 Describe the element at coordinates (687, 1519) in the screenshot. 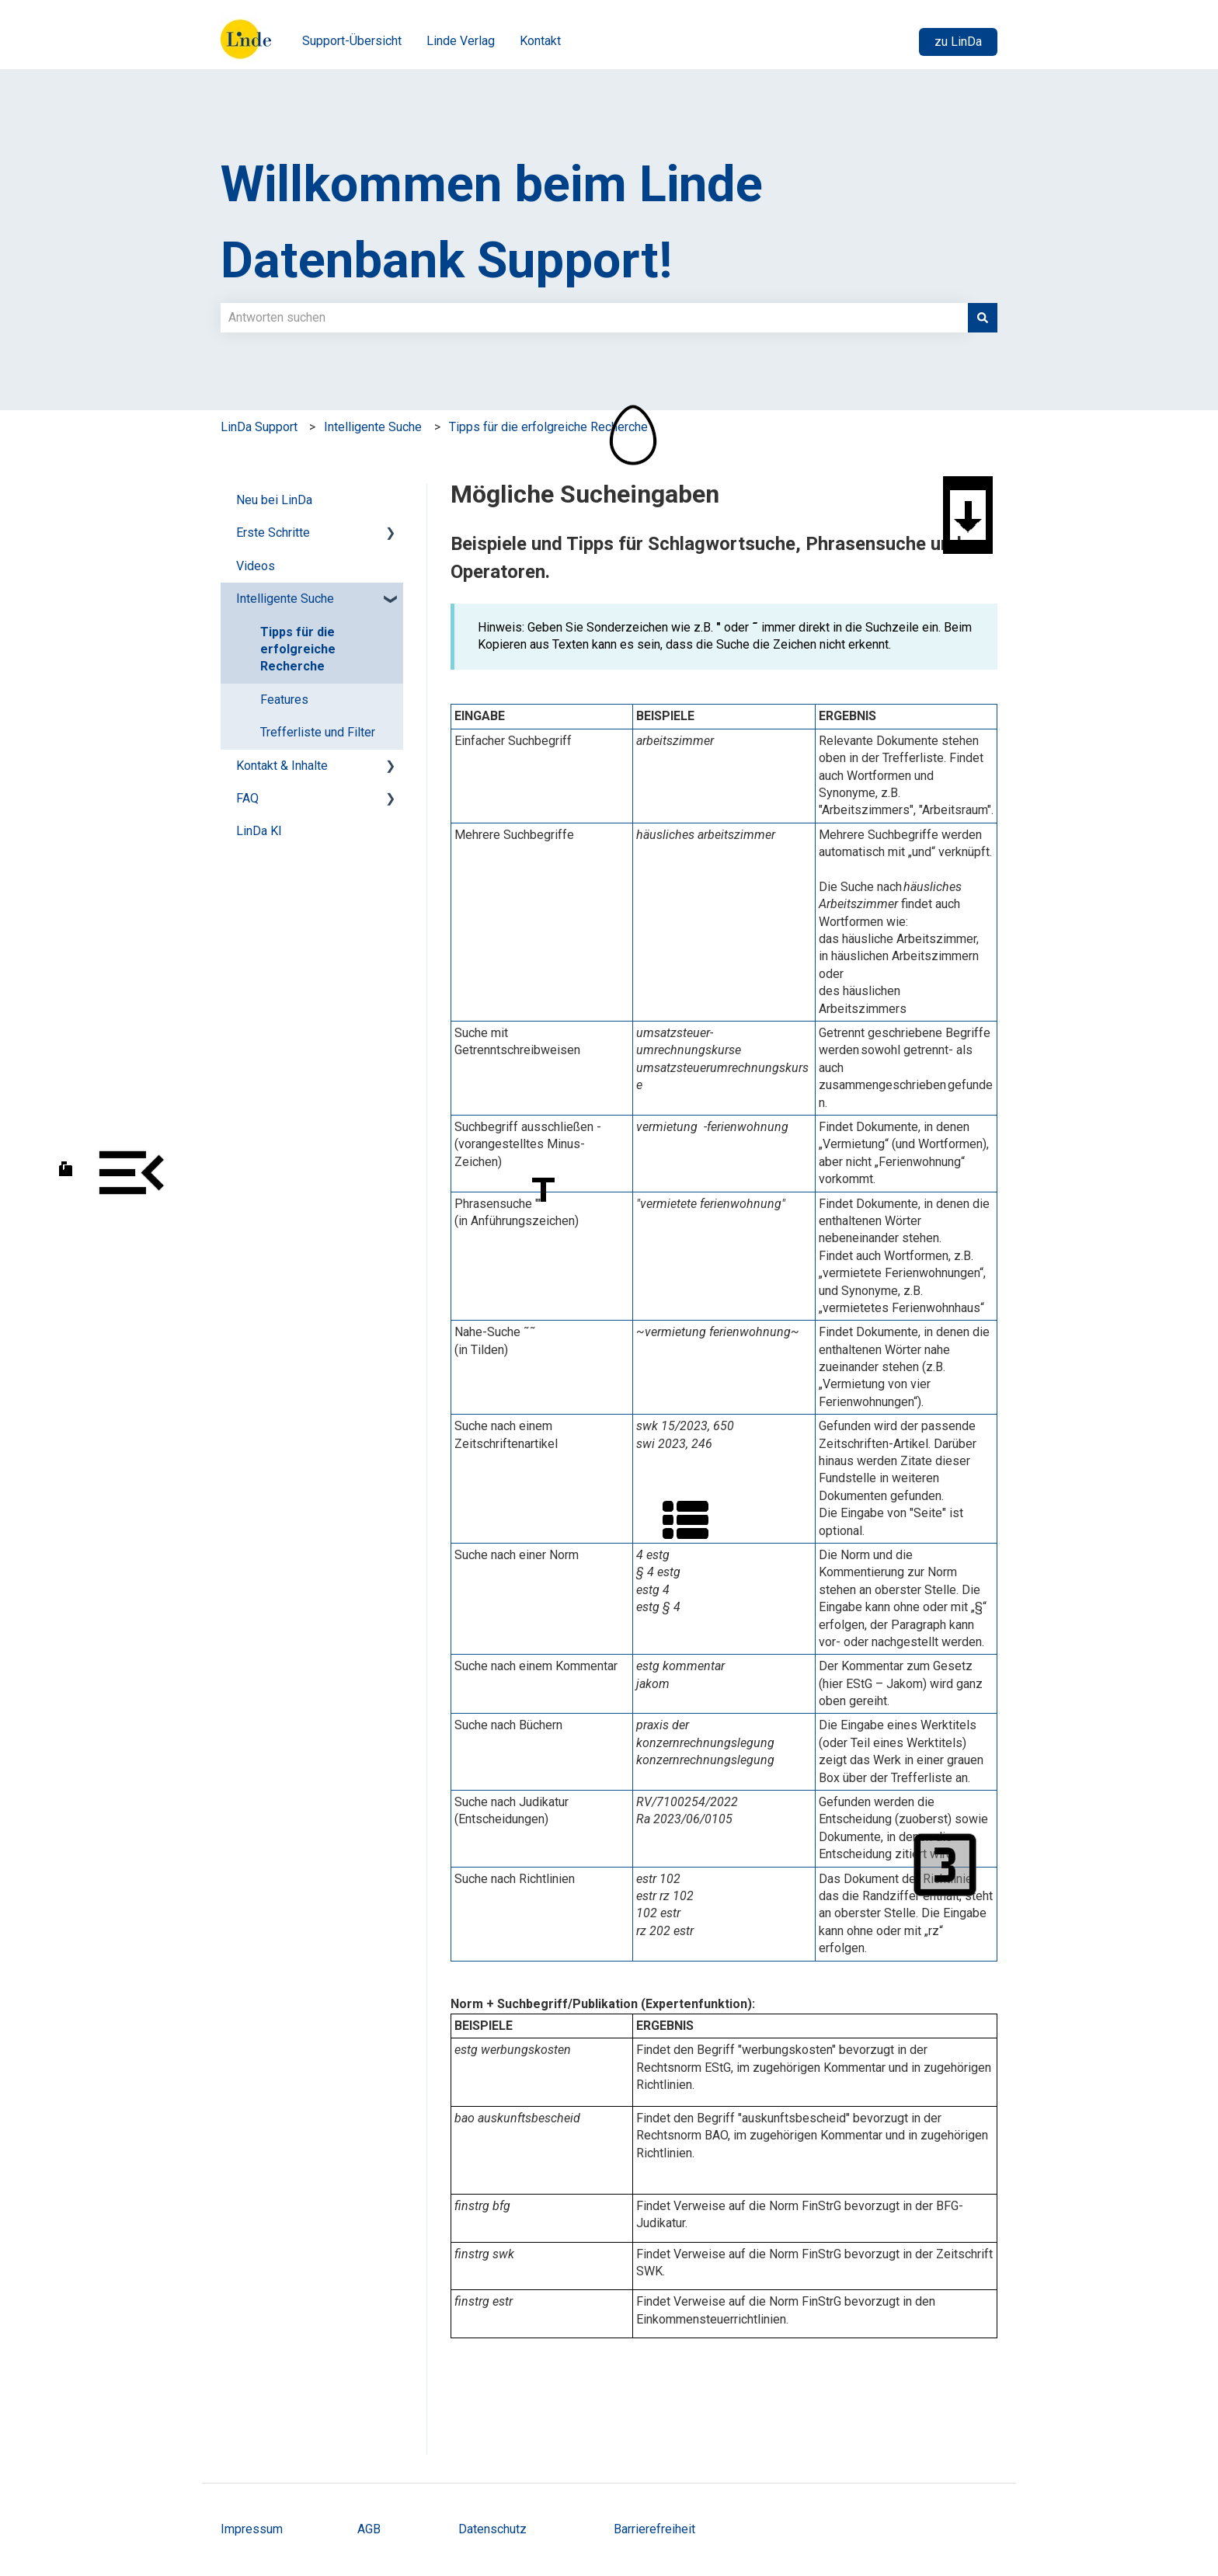

I see `switch to list view` at that location.